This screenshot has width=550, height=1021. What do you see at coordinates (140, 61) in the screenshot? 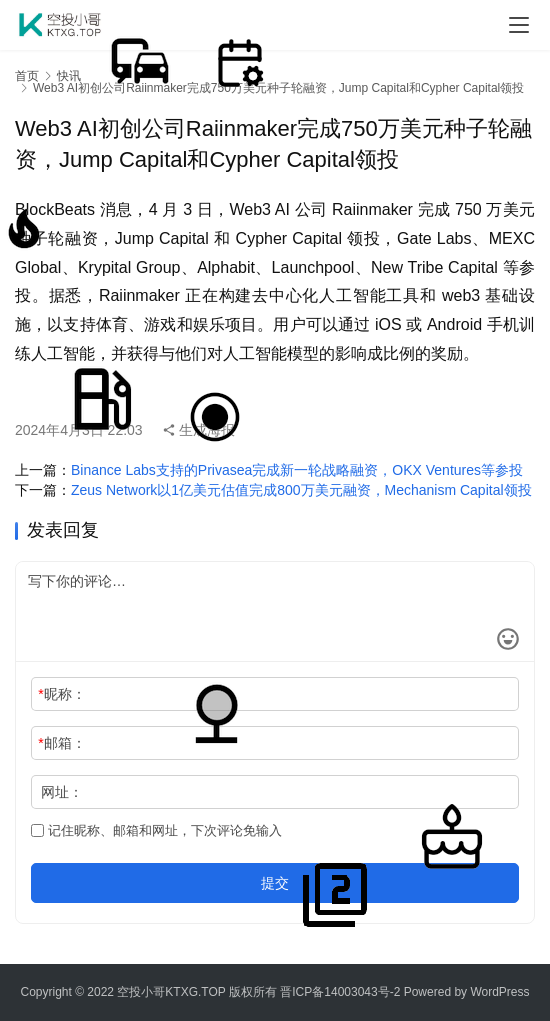
I see `view commute options` at bounding box center [140, 61].